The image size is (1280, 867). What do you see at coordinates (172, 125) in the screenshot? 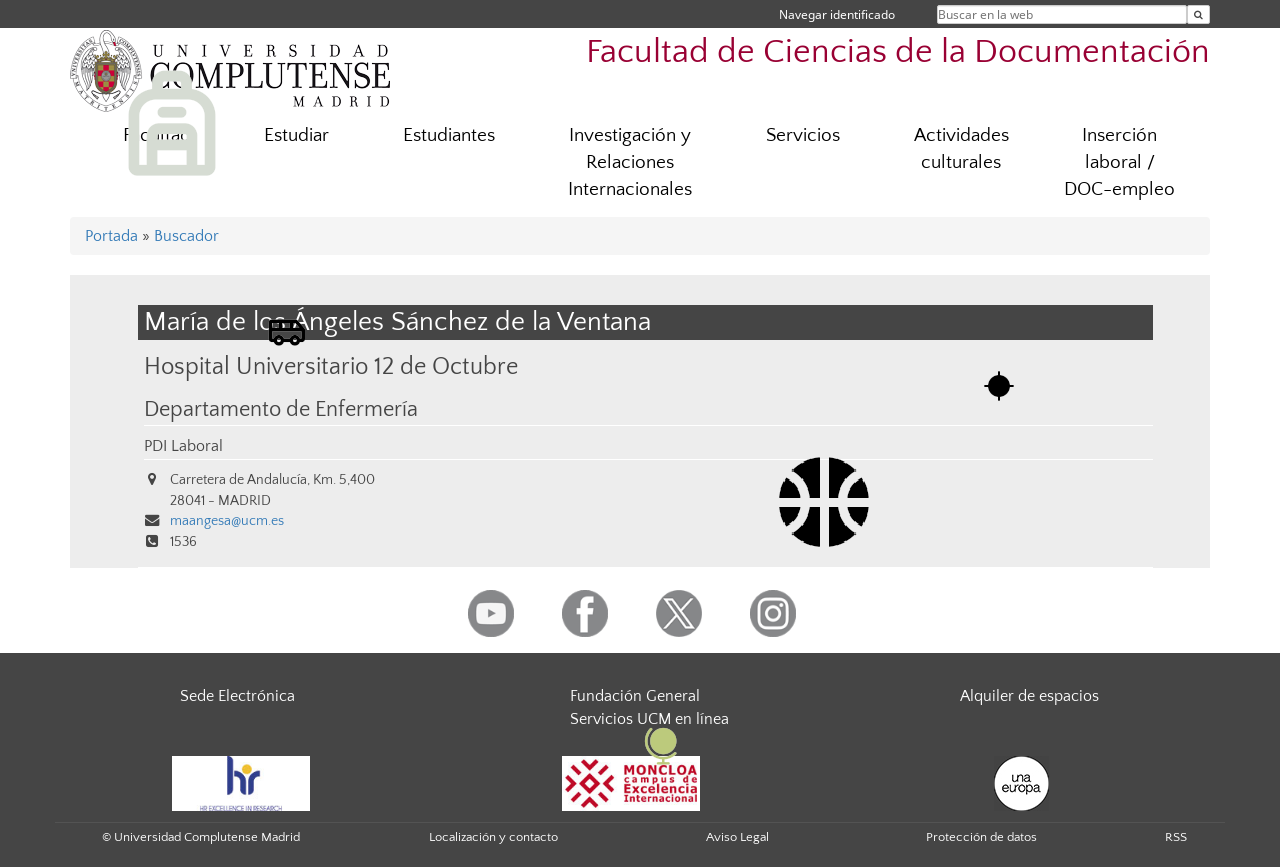
I see `access your inventory or stored items` at bounding box center [172, 125].